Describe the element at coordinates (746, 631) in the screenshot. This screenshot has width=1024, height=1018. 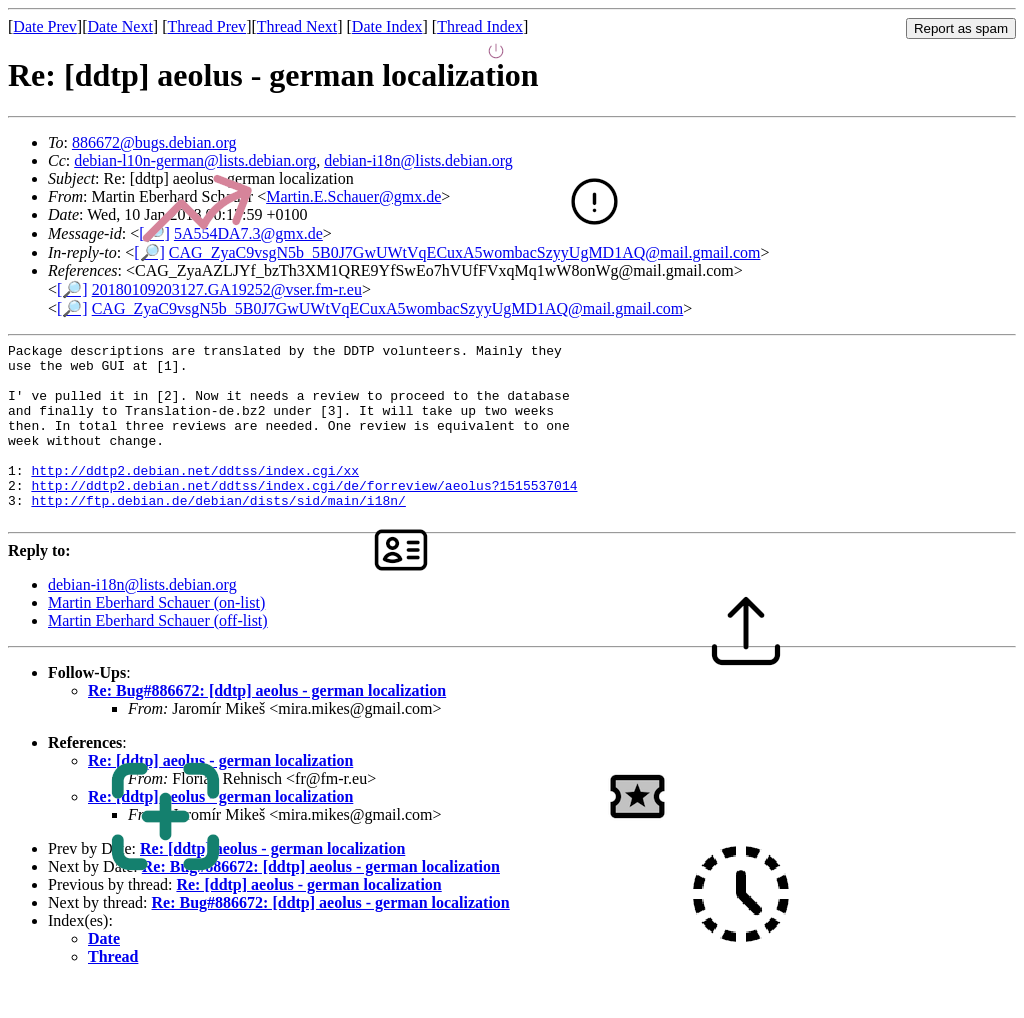
I see `upload a file or document` at that location.